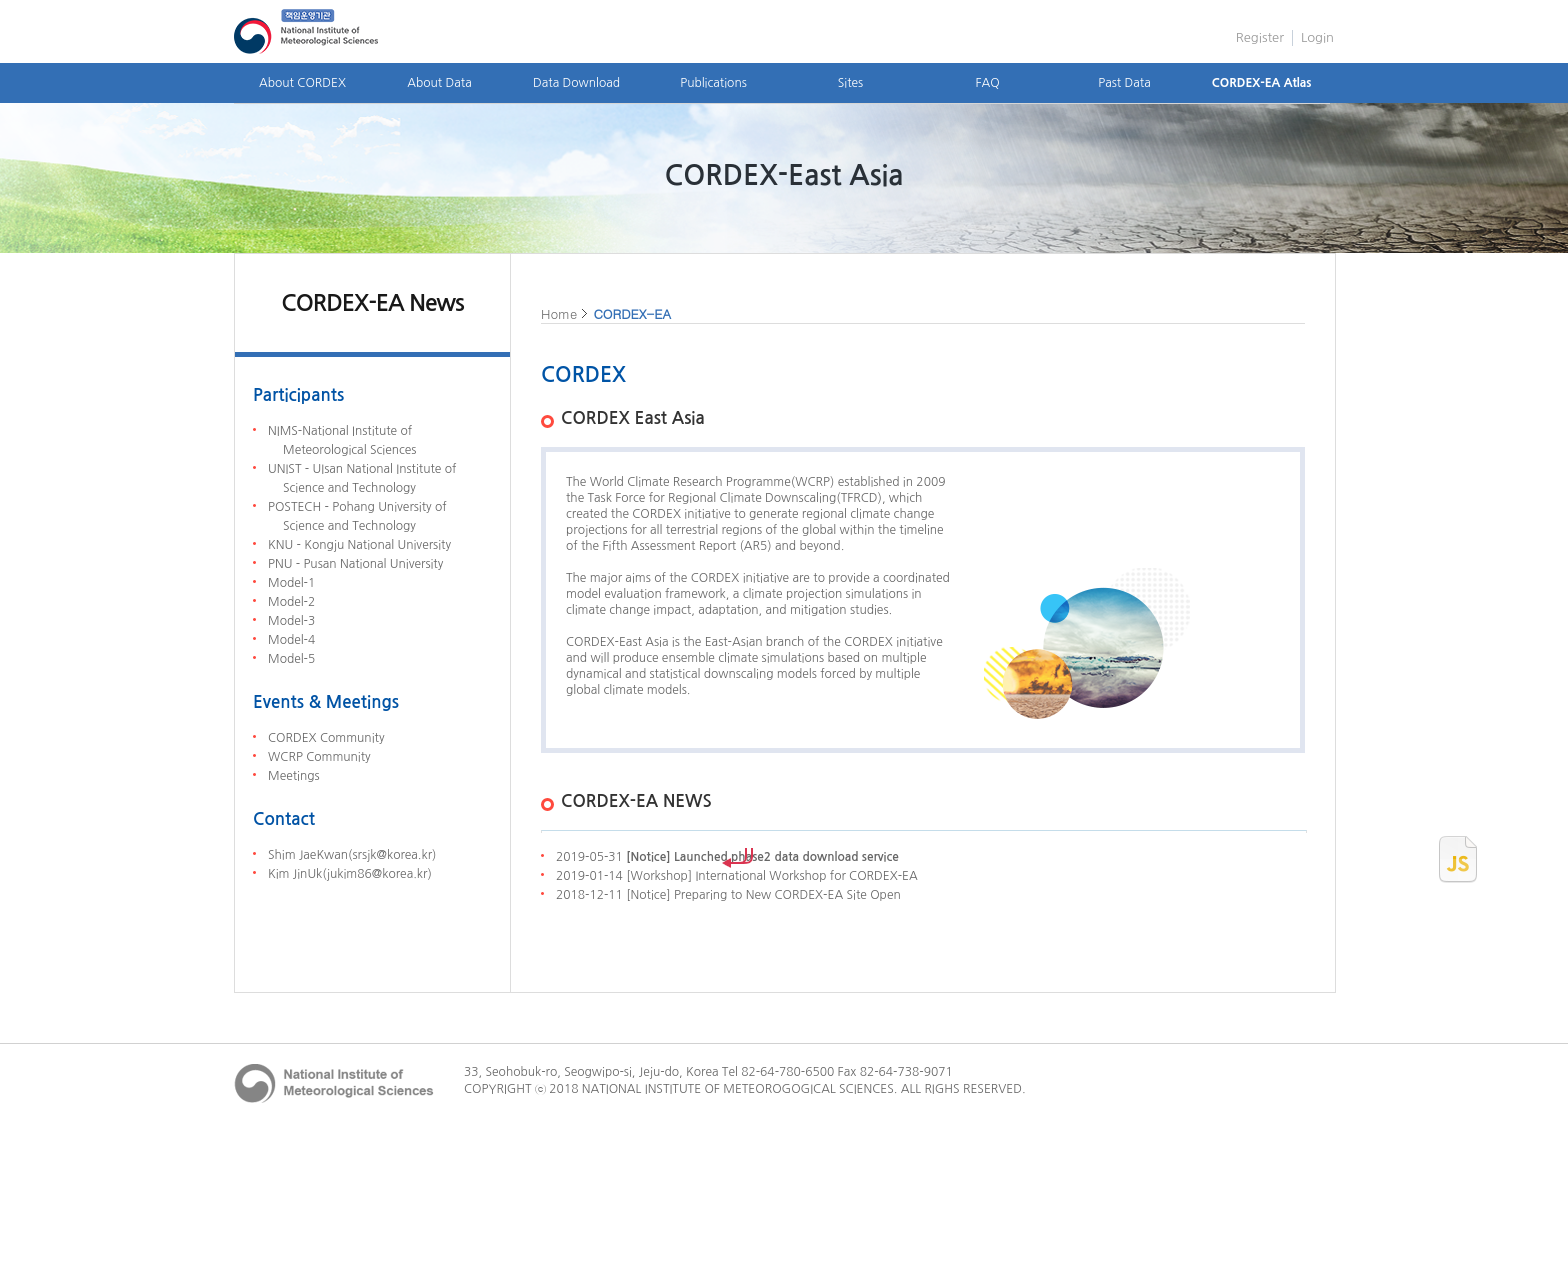 This screenshot has height=1269, width=1568. Describe the element at coordinates (1458, 859) in the screenshot. I see `indicates a javascript source file` at that location.